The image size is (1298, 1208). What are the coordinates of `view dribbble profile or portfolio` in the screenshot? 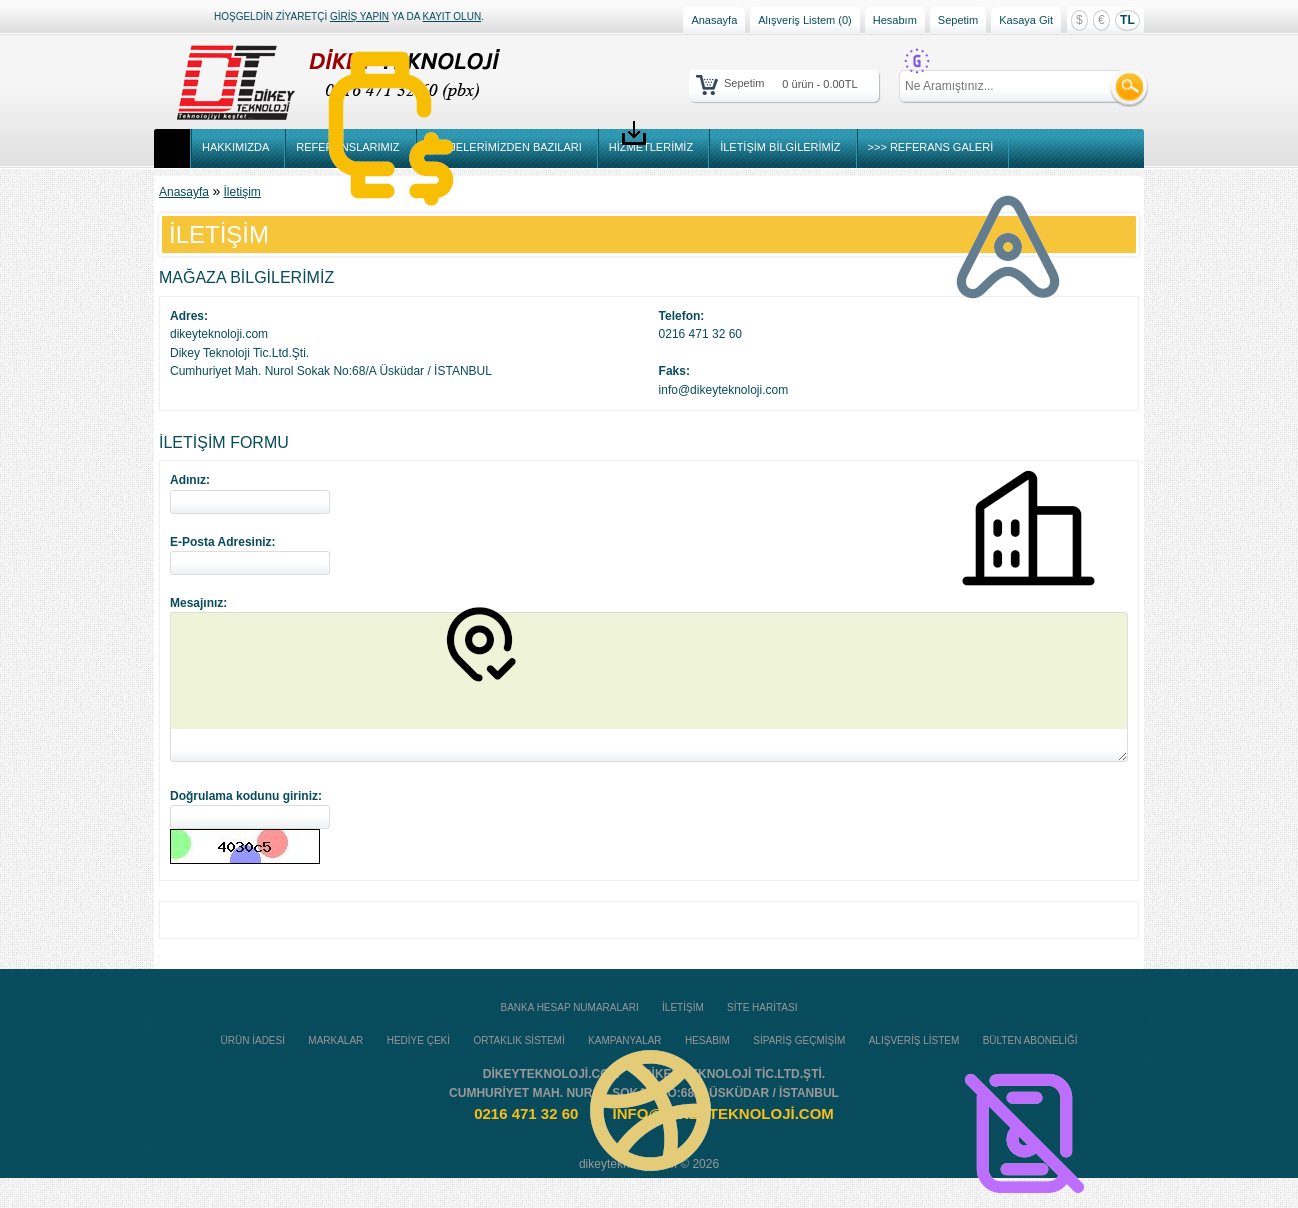 It's located at (650, 1110).